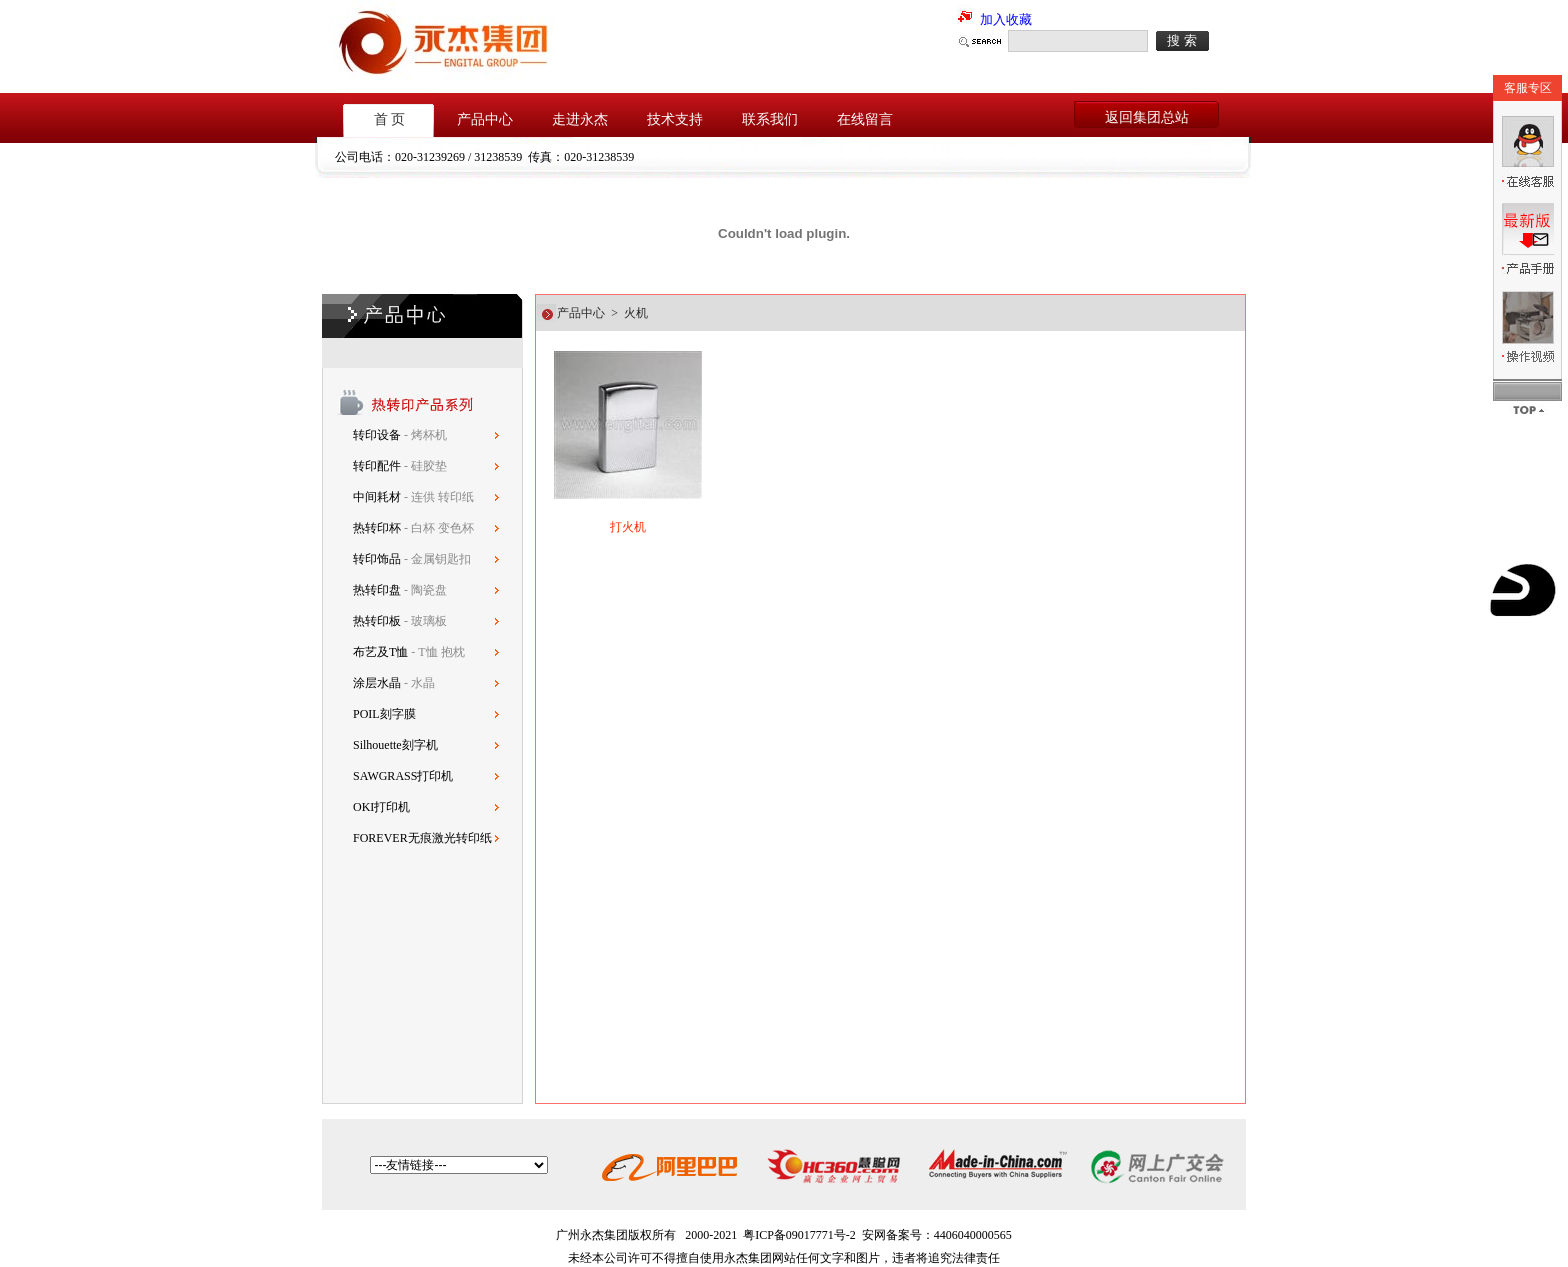 This screenshot has width=1568, height=1267. What do you see at coordinates (1540, 239) in the screenshot?
I see `view unread emails or messages` at bounding box center [1540, 239].